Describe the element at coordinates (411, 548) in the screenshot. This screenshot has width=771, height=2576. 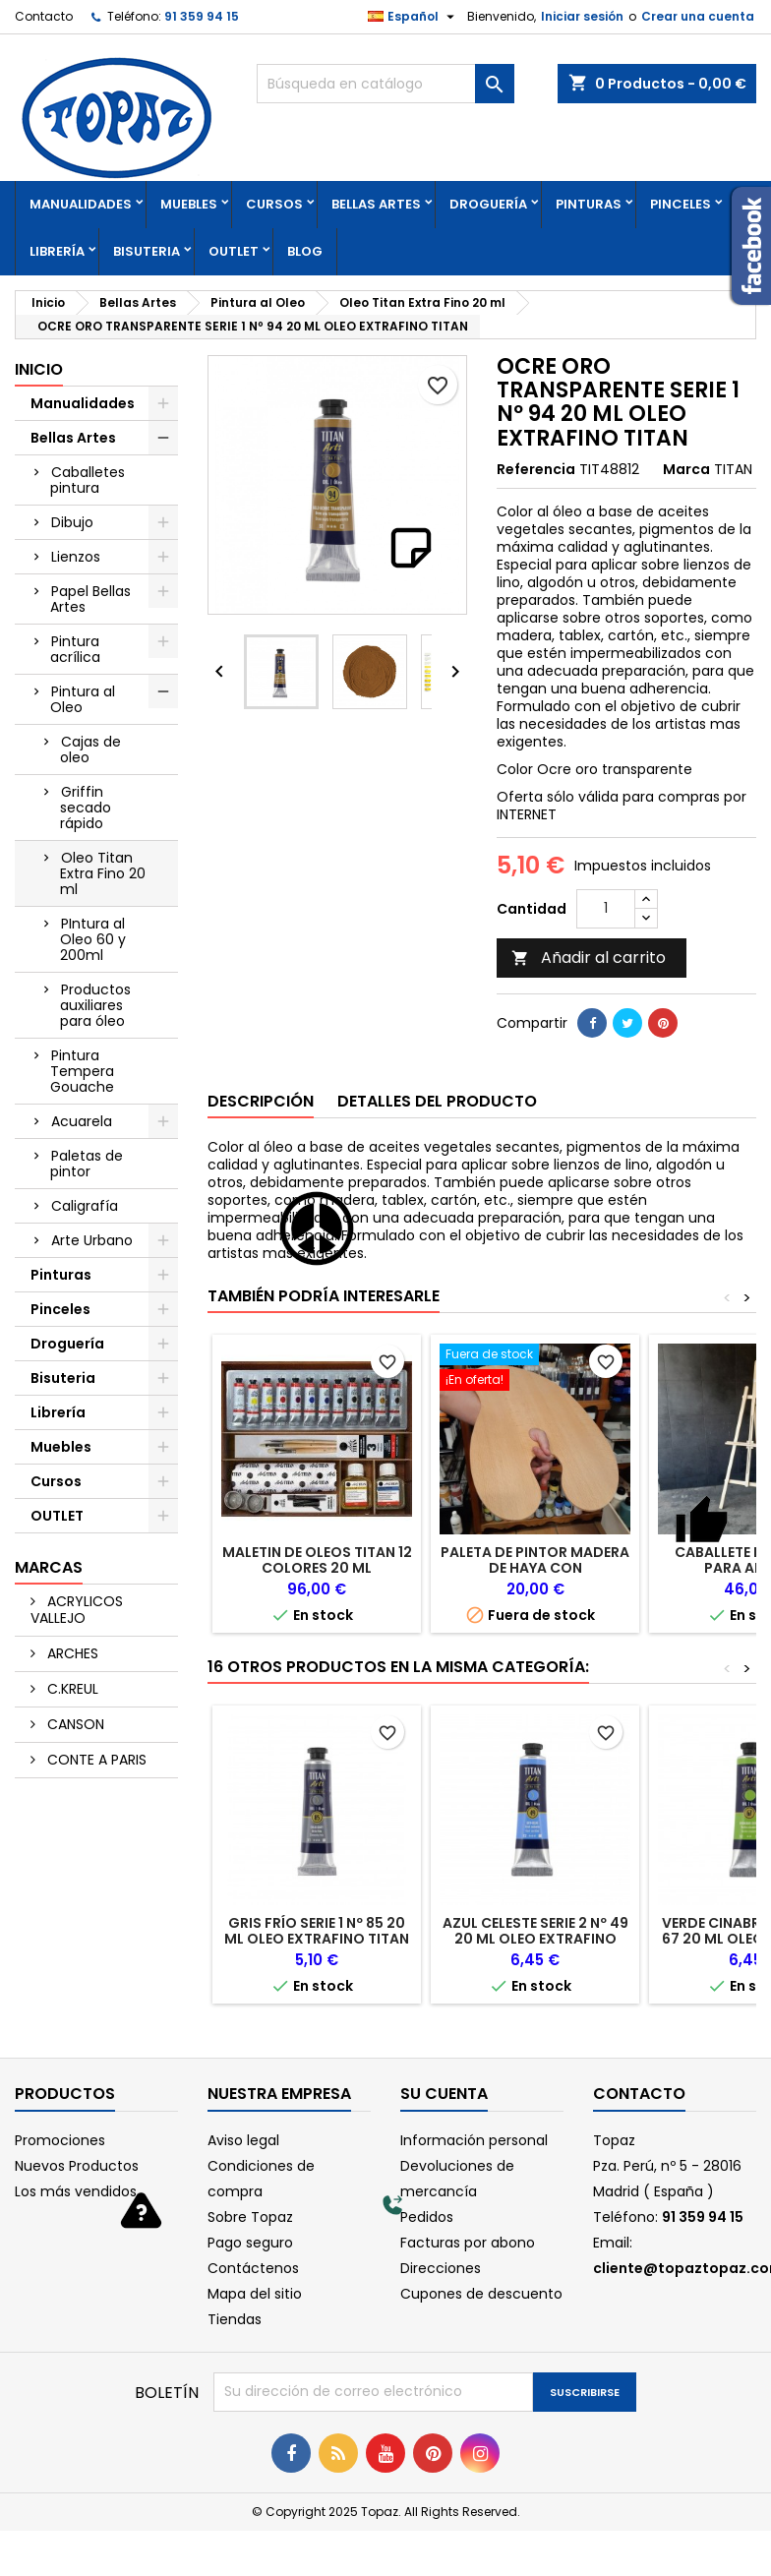
I see `create a new note` at that location.